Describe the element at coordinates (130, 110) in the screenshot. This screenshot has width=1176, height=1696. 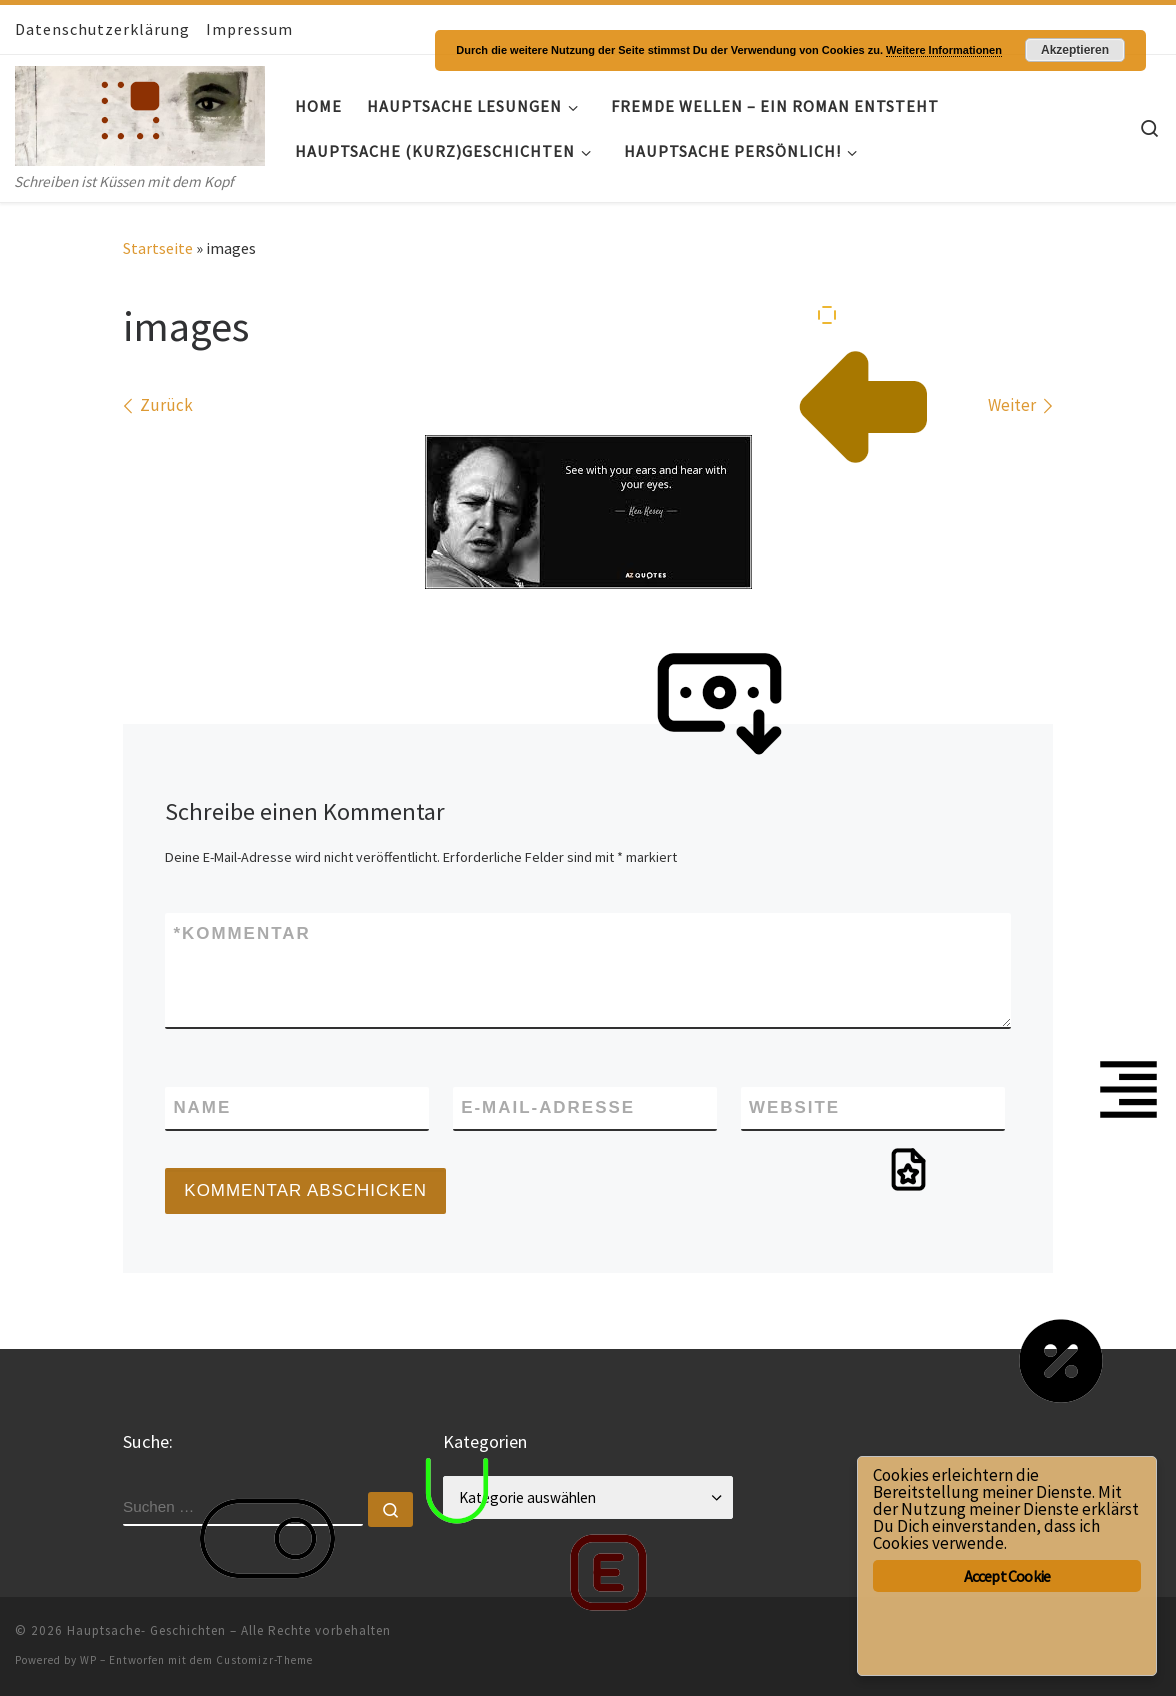
I see `align element to top-right corner` at that location.